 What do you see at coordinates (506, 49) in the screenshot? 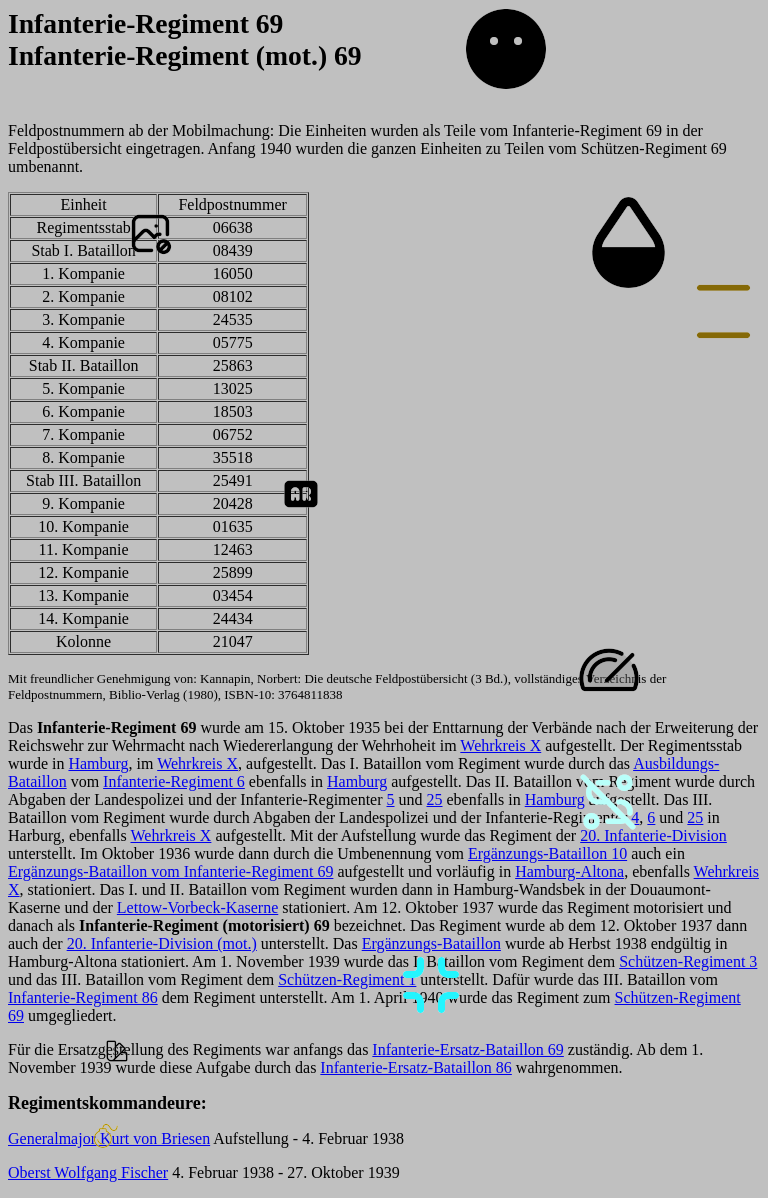
I see `indicates neutral feedback or rating` at bounding box center [506, 49].